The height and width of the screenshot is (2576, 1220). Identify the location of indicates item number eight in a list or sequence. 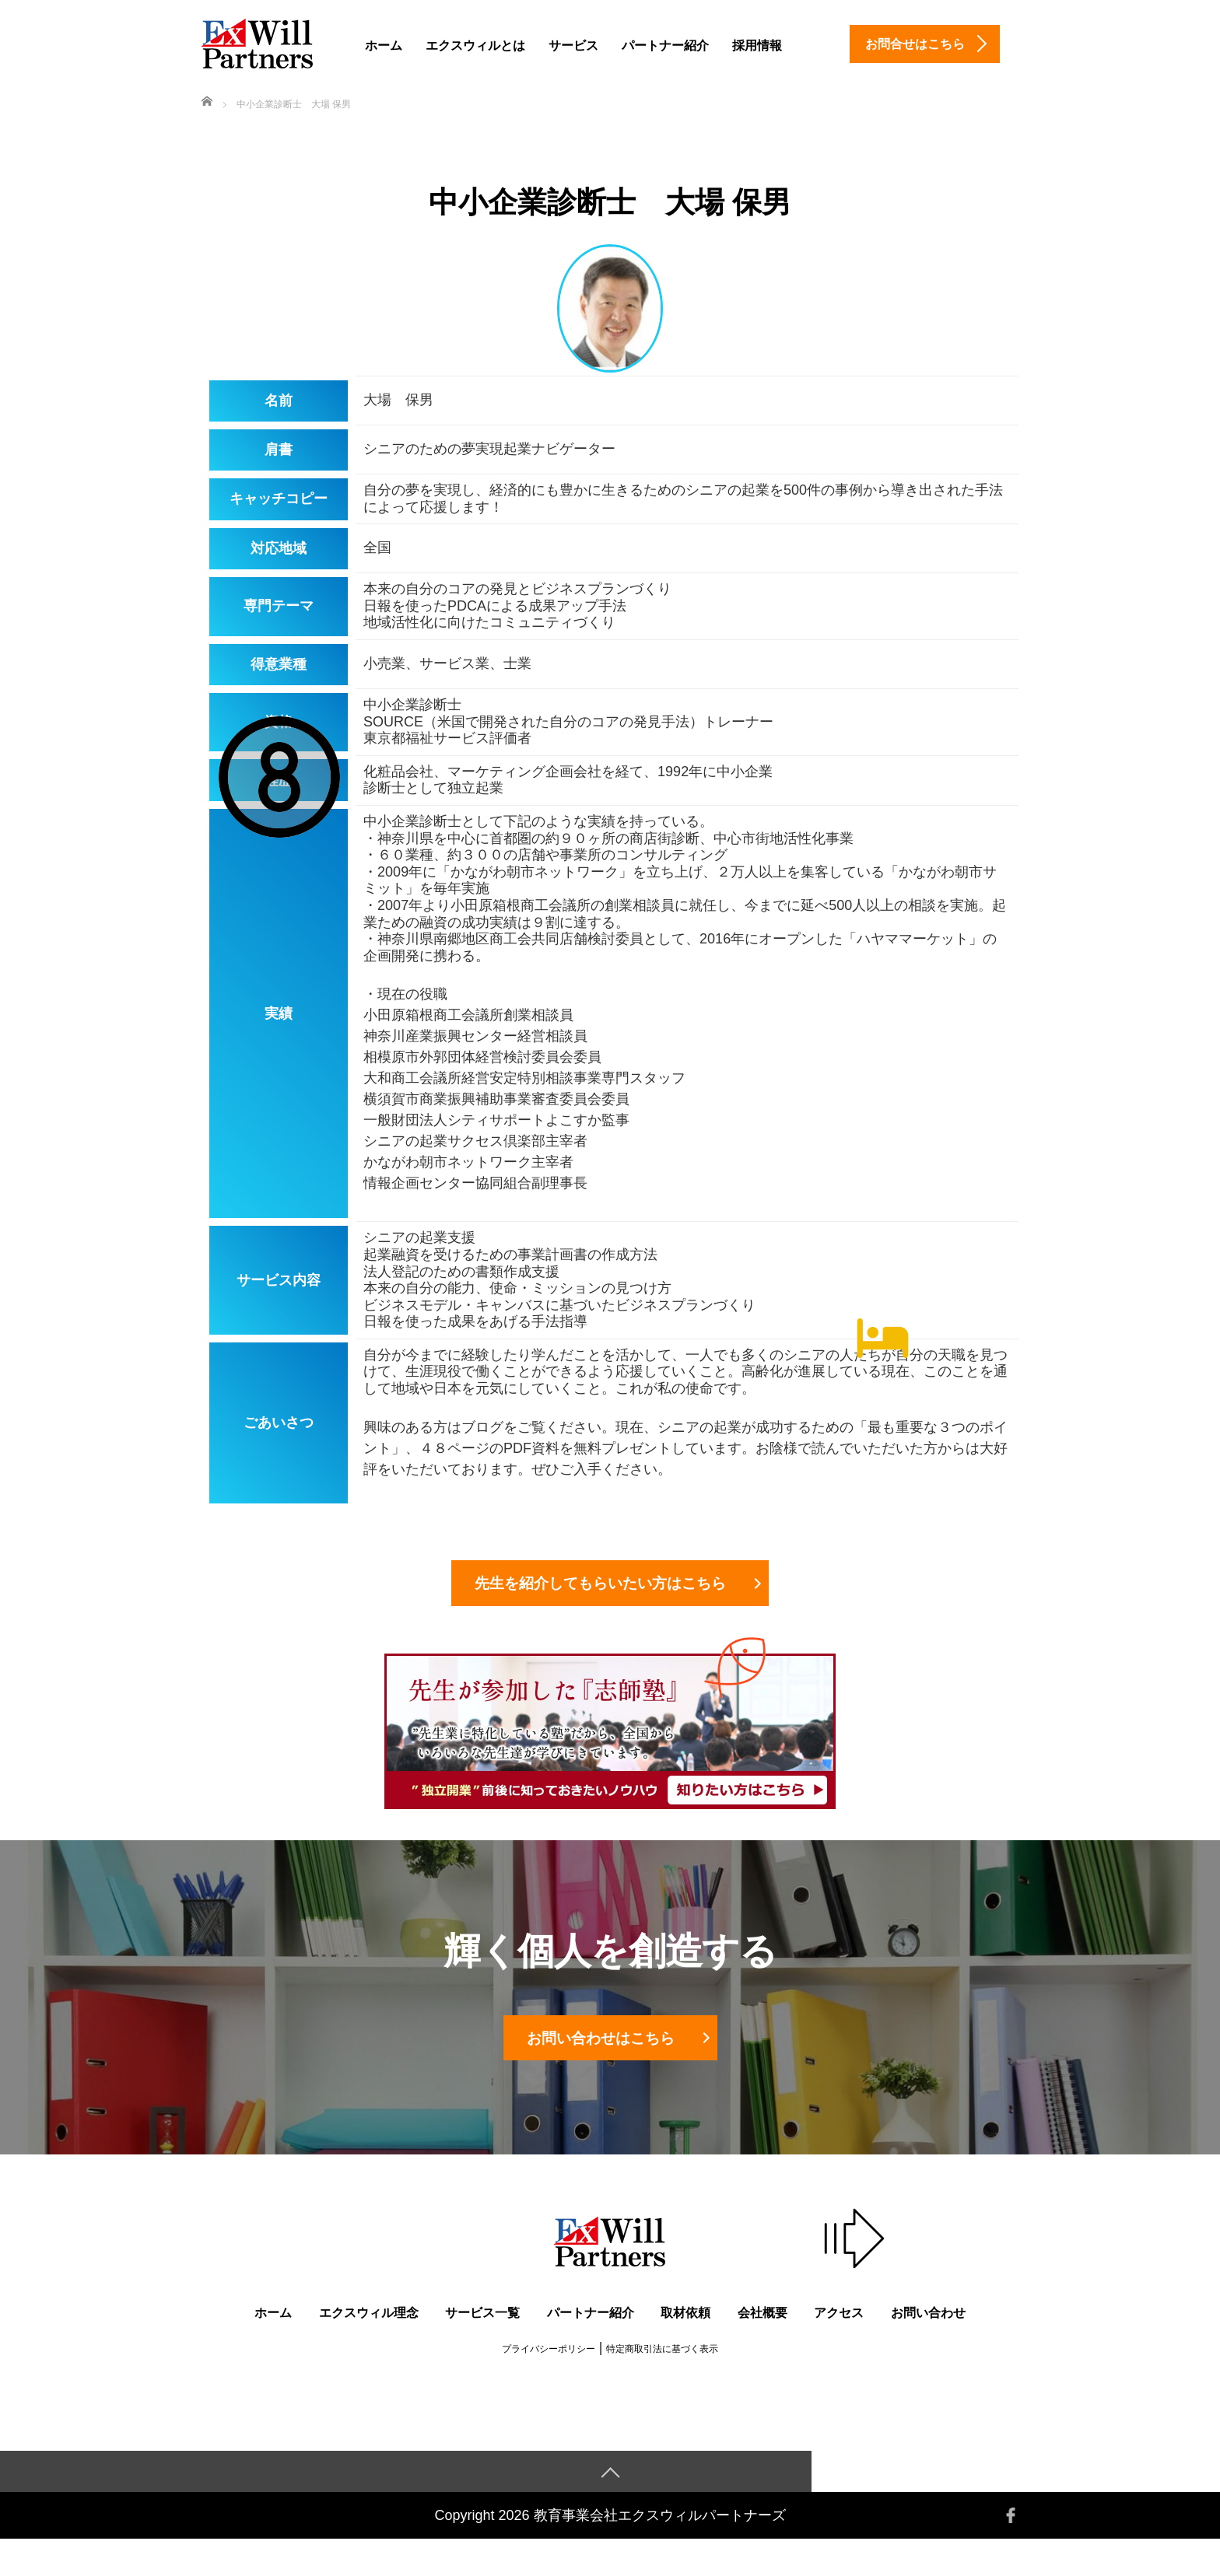
(279, 777).